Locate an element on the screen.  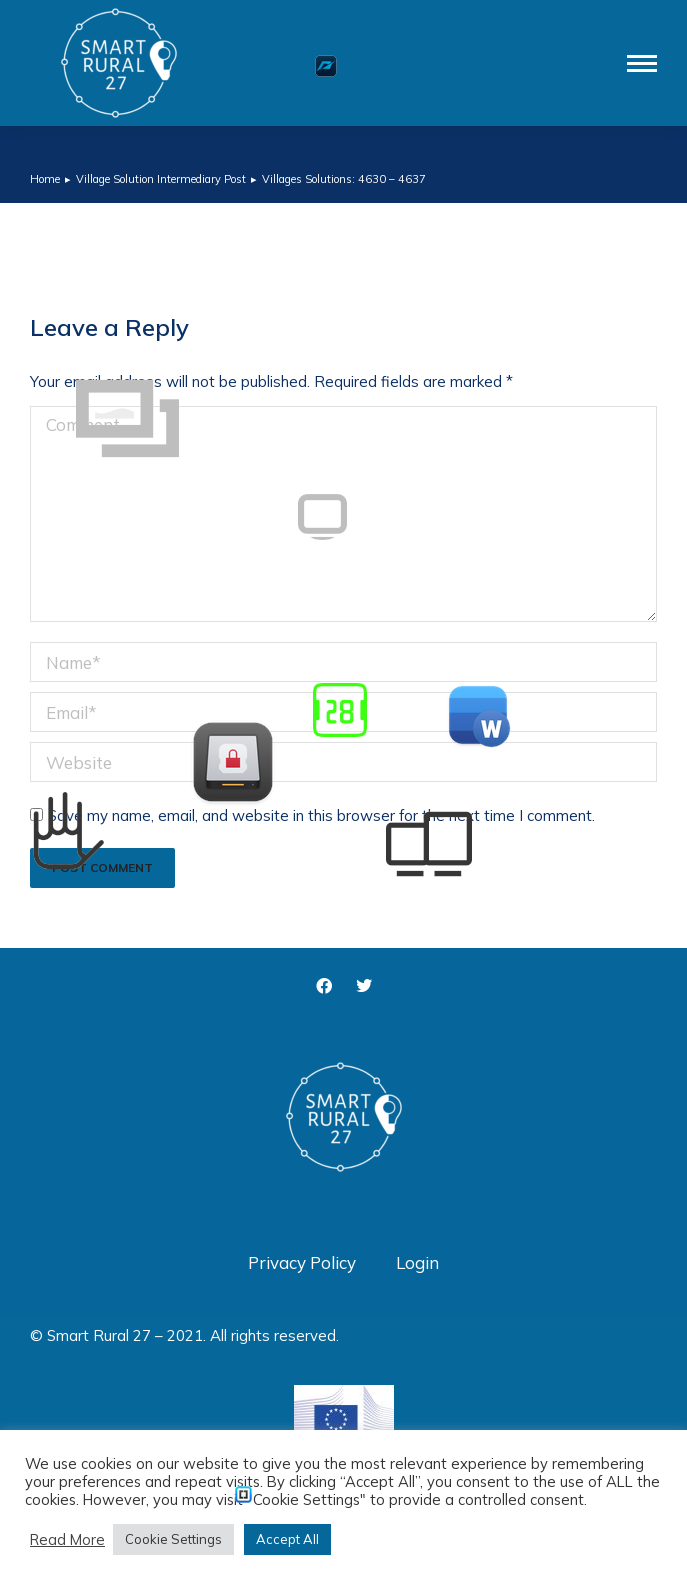
launch need for speed racing game is located at coordinates (326, 66).